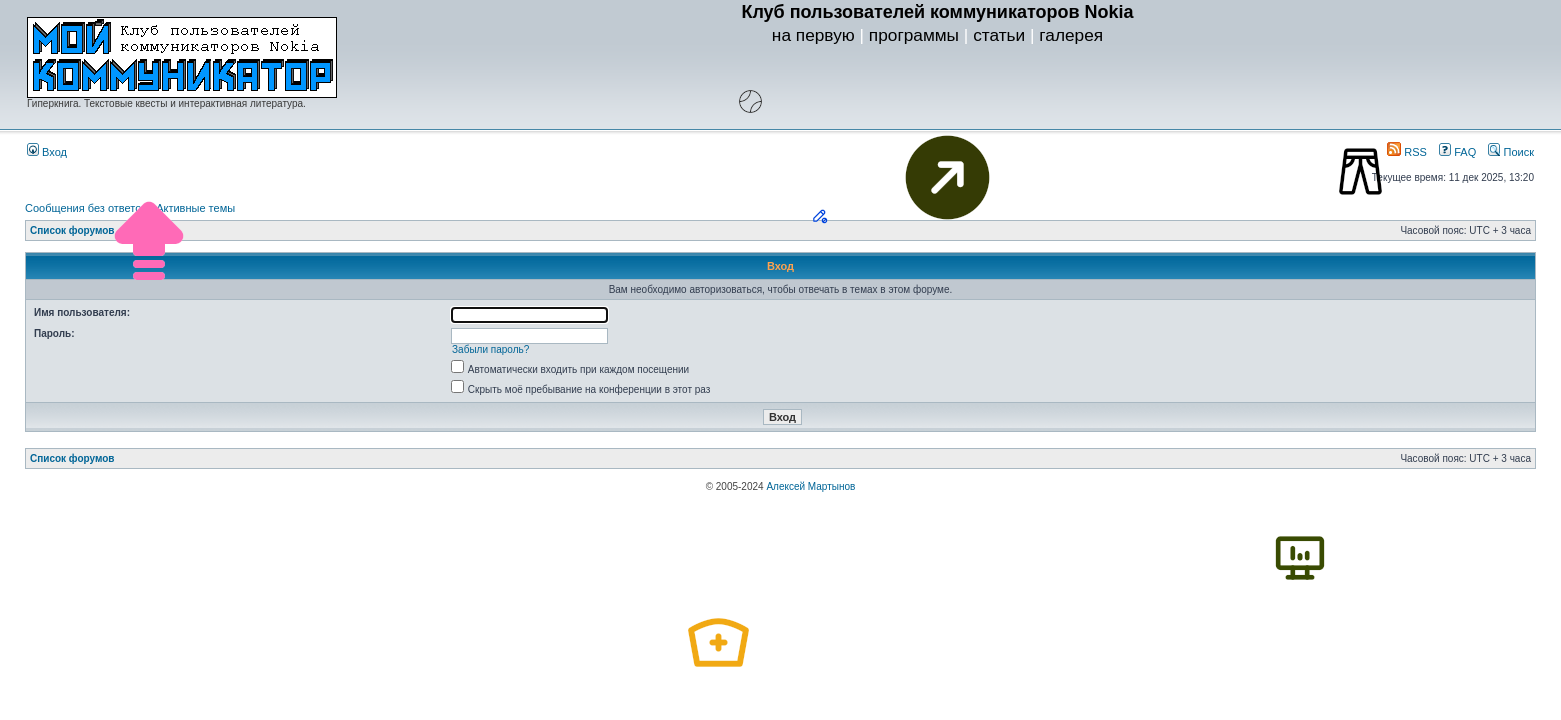 This screenshot has height=720, width=1561. Describe the element at coordinates (1360, 171) in the screenshot. I see `browse pants or bottoms in a clothing app` at that location.